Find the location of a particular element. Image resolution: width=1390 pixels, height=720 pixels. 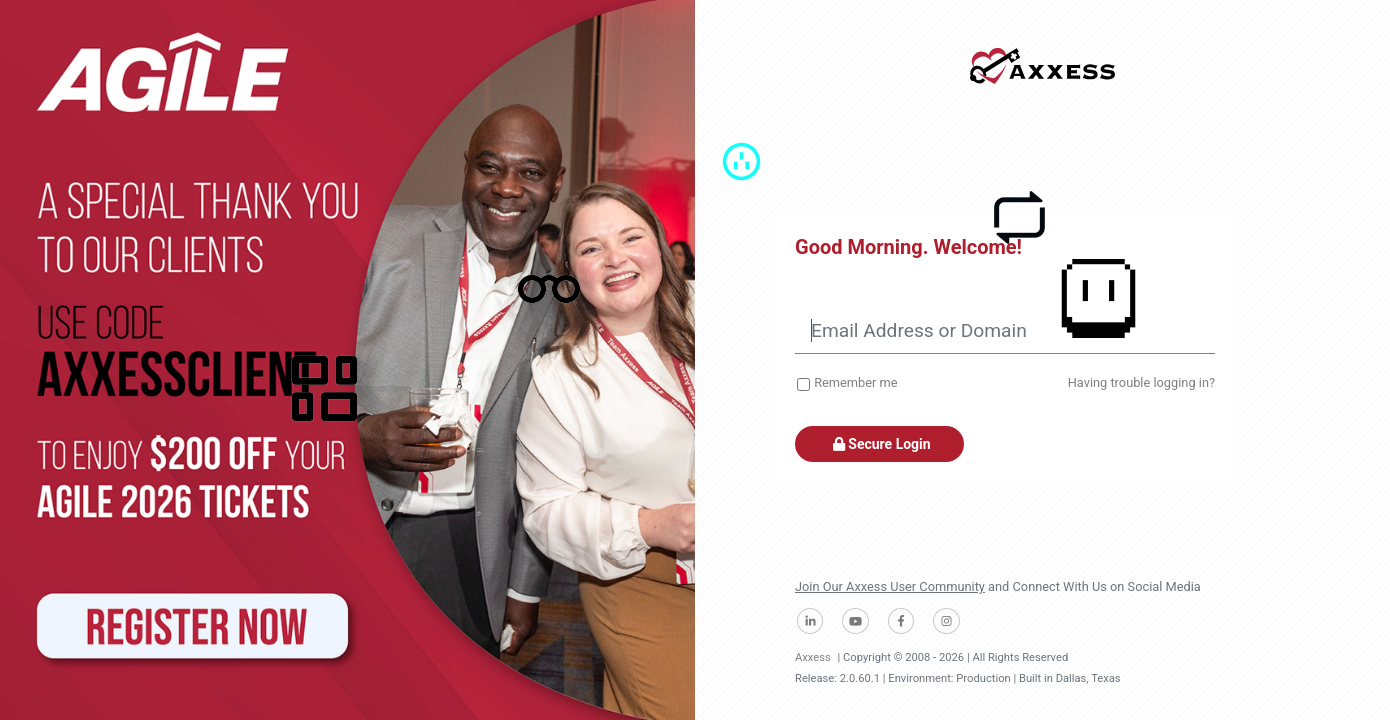

enable reading or accessibility mode is located at coordinates (549, 289).